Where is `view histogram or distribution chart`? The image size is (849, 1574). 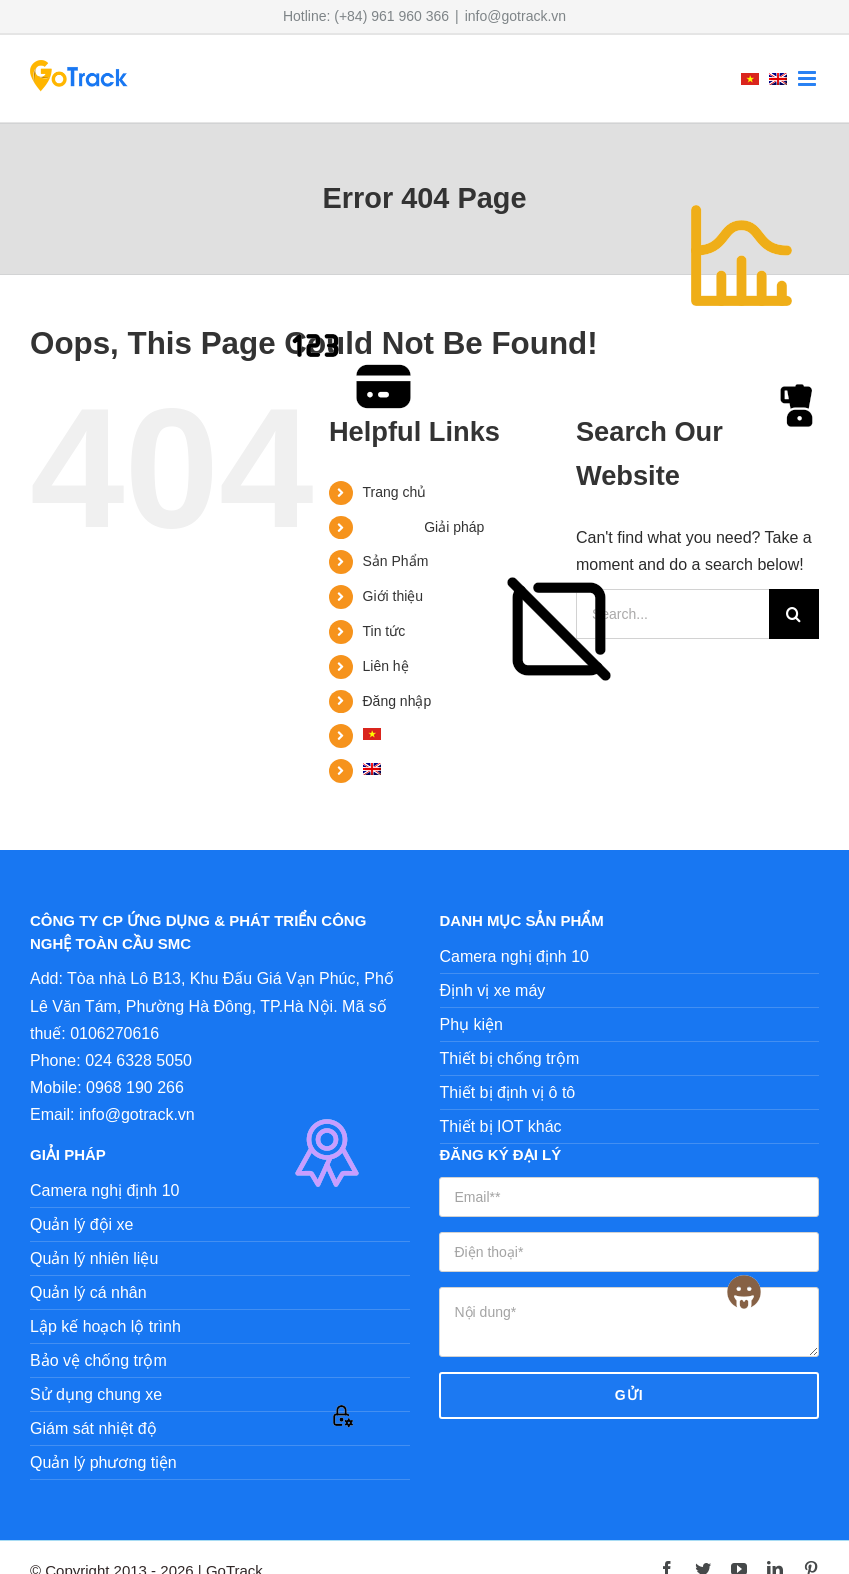 view histogram or distribution chart is located at coordinates (741, 255).